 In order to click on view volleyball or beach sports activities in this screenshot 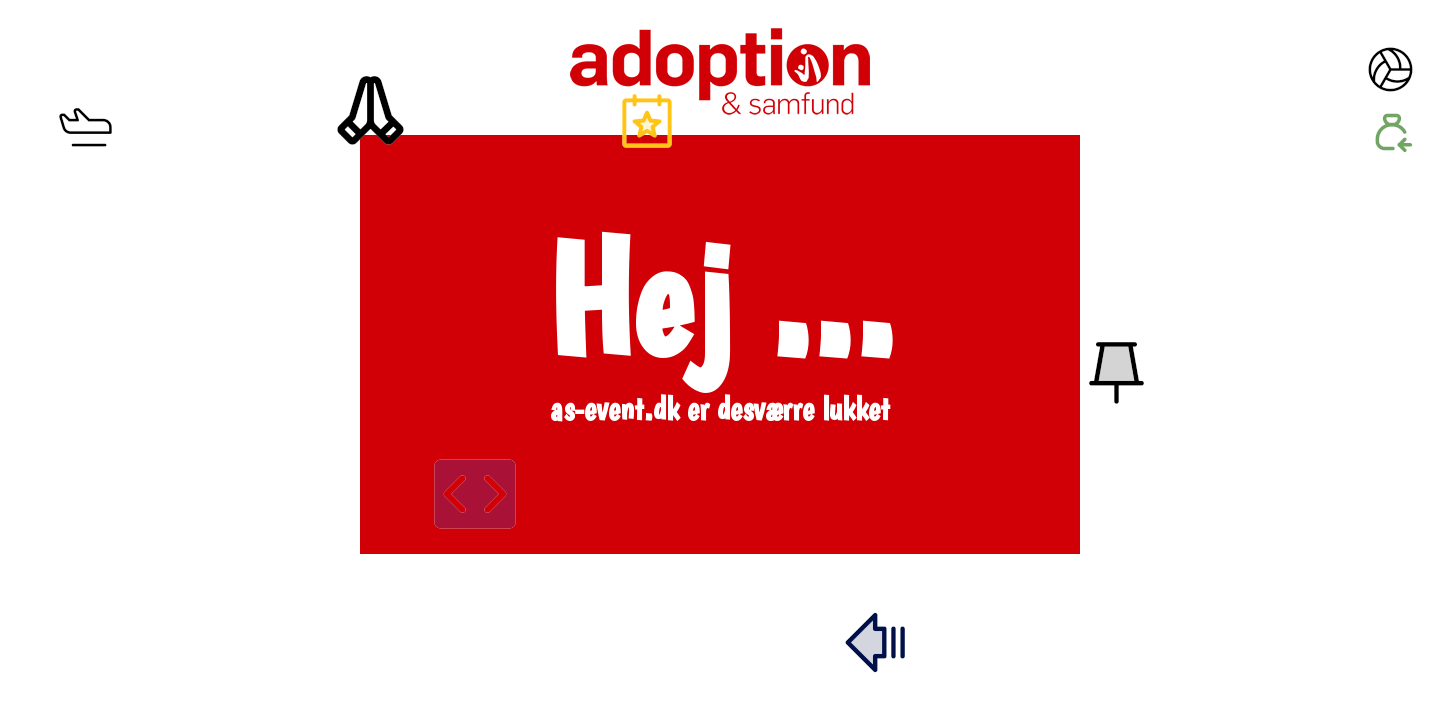, I will do `click(1390, 69)`.